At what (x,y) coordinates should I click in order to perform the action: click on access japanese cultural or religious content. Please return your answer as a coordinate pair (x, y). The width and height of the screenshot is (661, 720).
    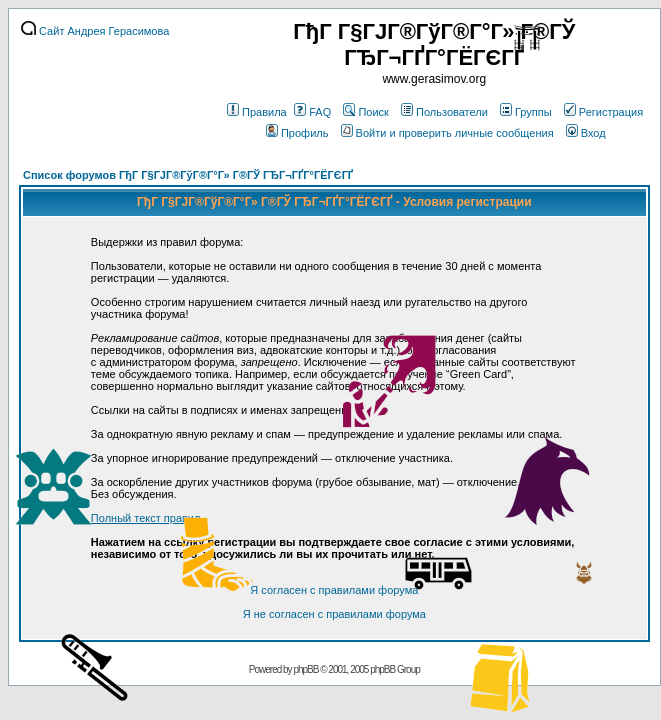
    Looking at the image, I should click on (527, 37).